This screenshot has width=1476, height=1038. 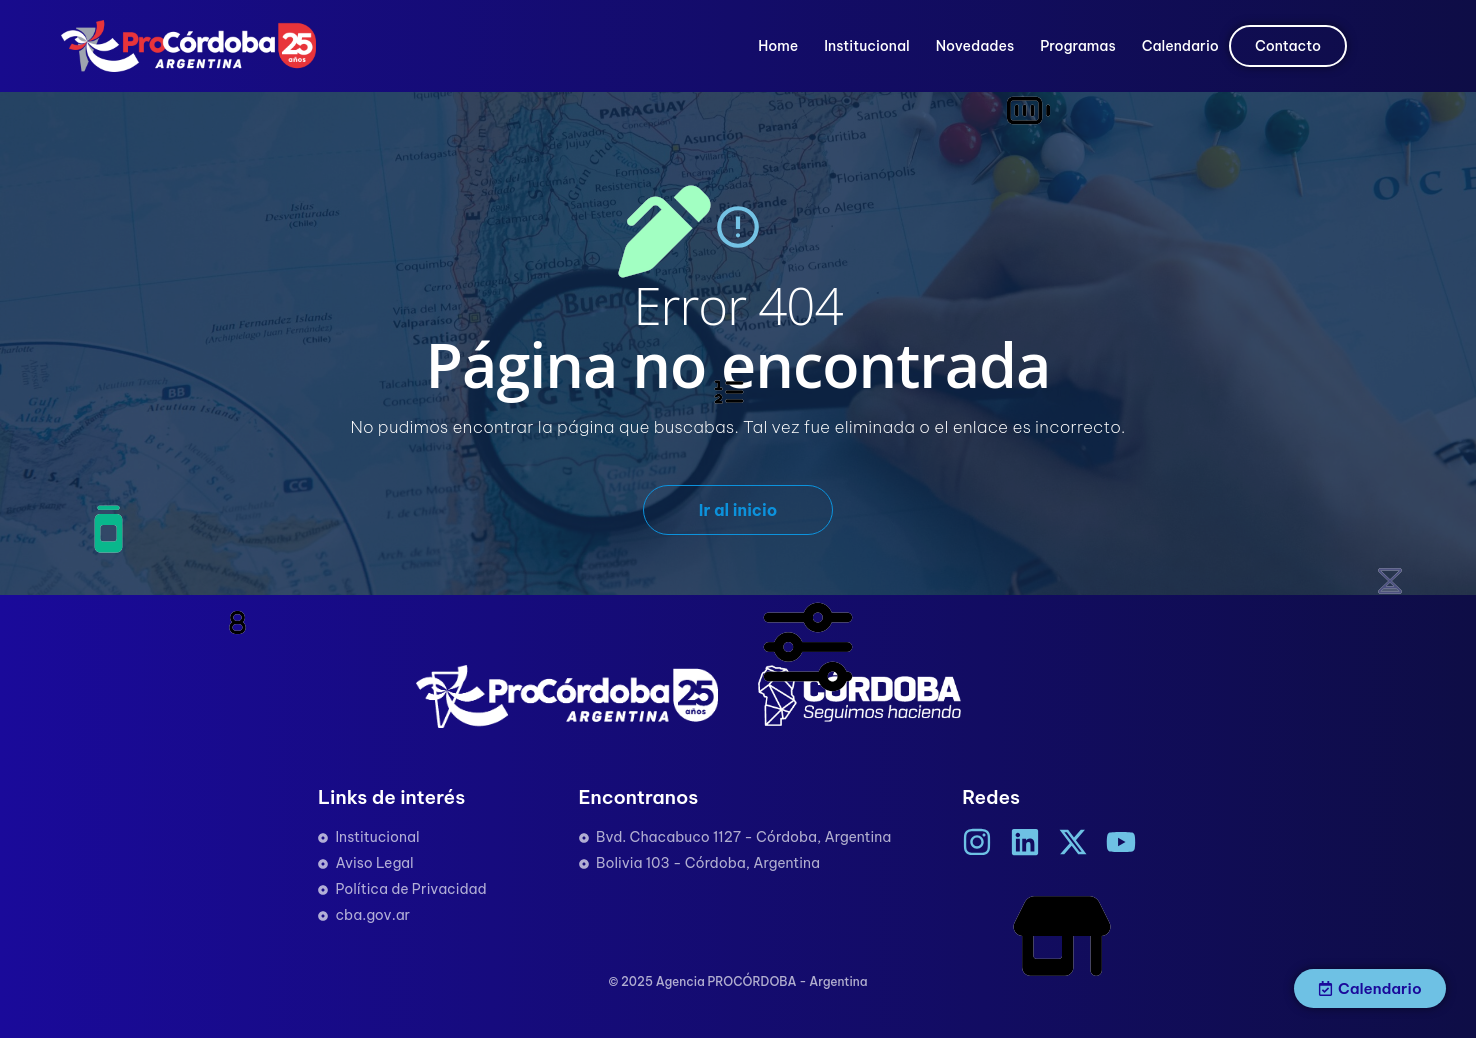 What do you see at coordinates (729, 392) in the screenshot?
I see `view numbered list` at bounding box center [729, 392].